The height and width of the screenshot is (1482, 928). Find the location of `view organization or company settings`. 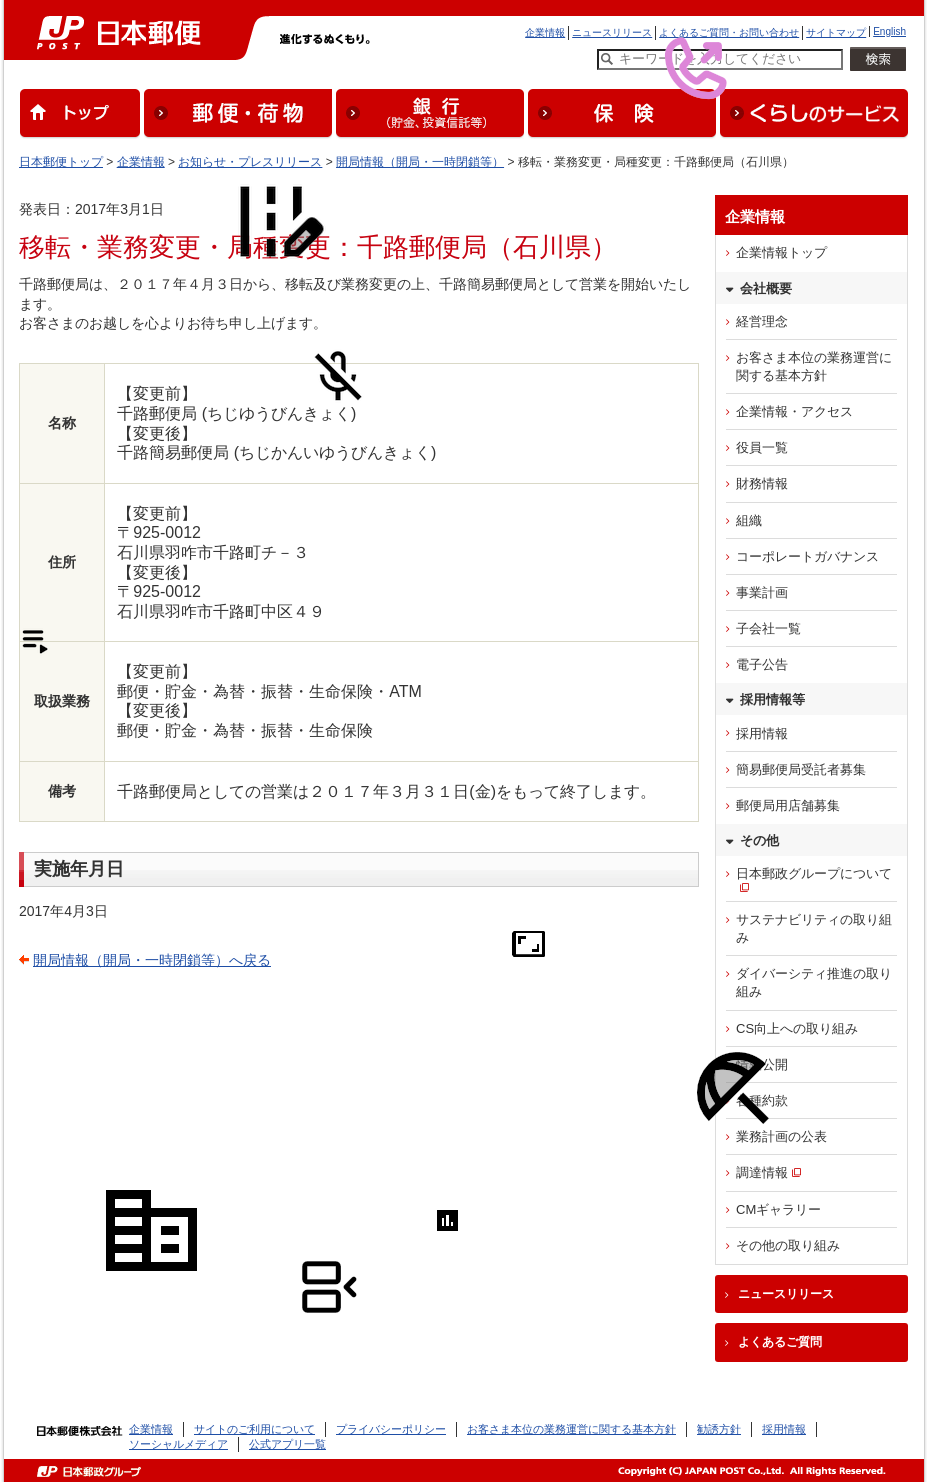

view organization or company settings is located at coordinates (151, 1230).